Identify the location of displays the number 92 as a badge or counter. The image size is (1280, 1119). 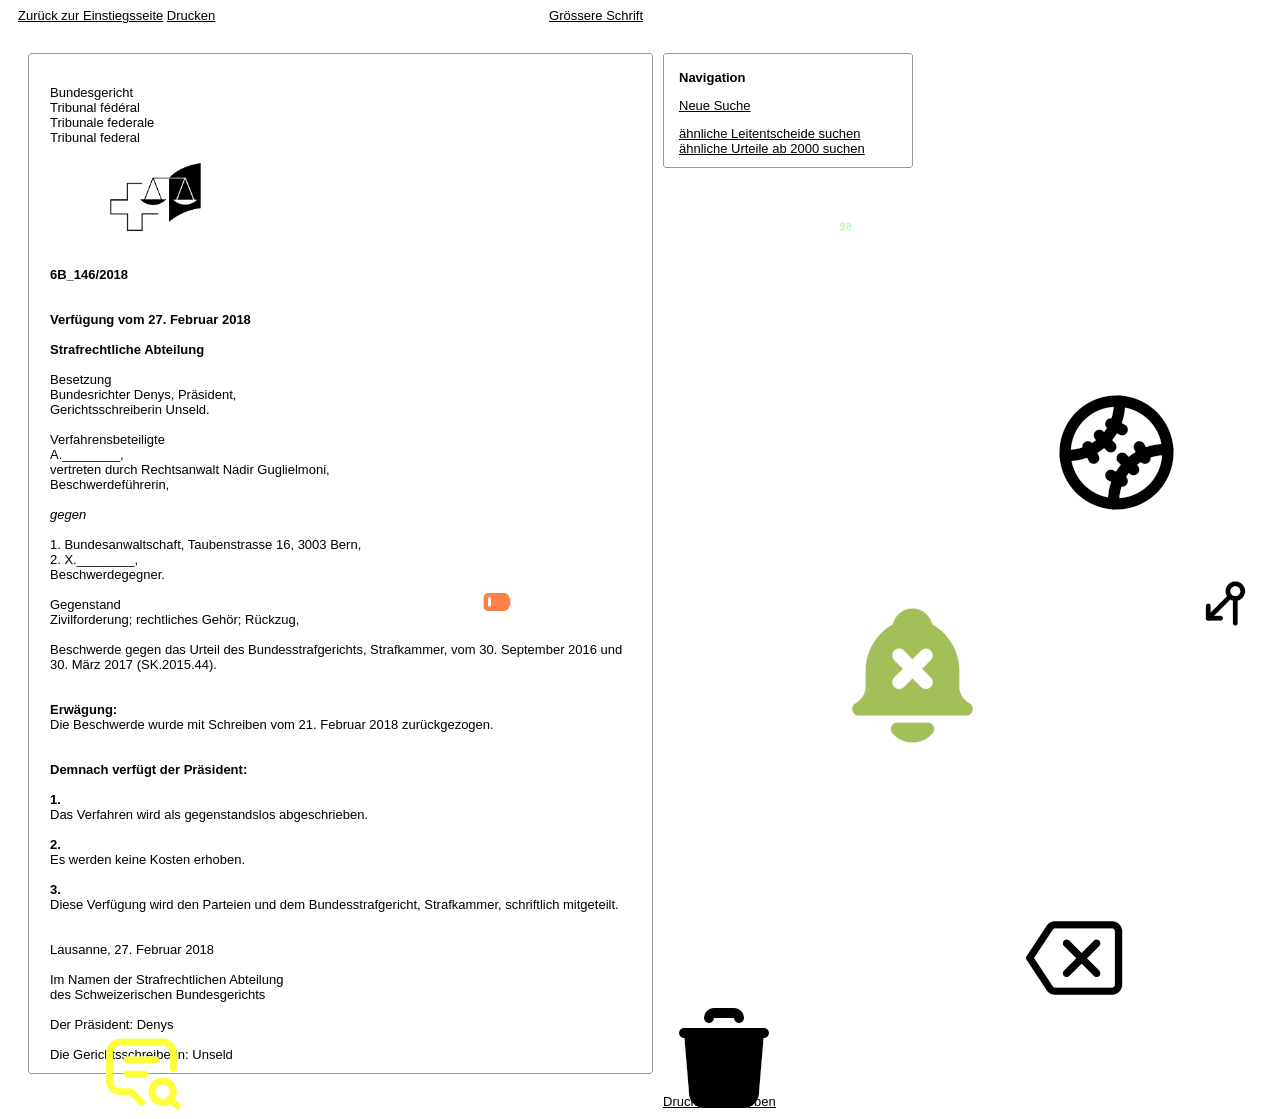
(845, 226).